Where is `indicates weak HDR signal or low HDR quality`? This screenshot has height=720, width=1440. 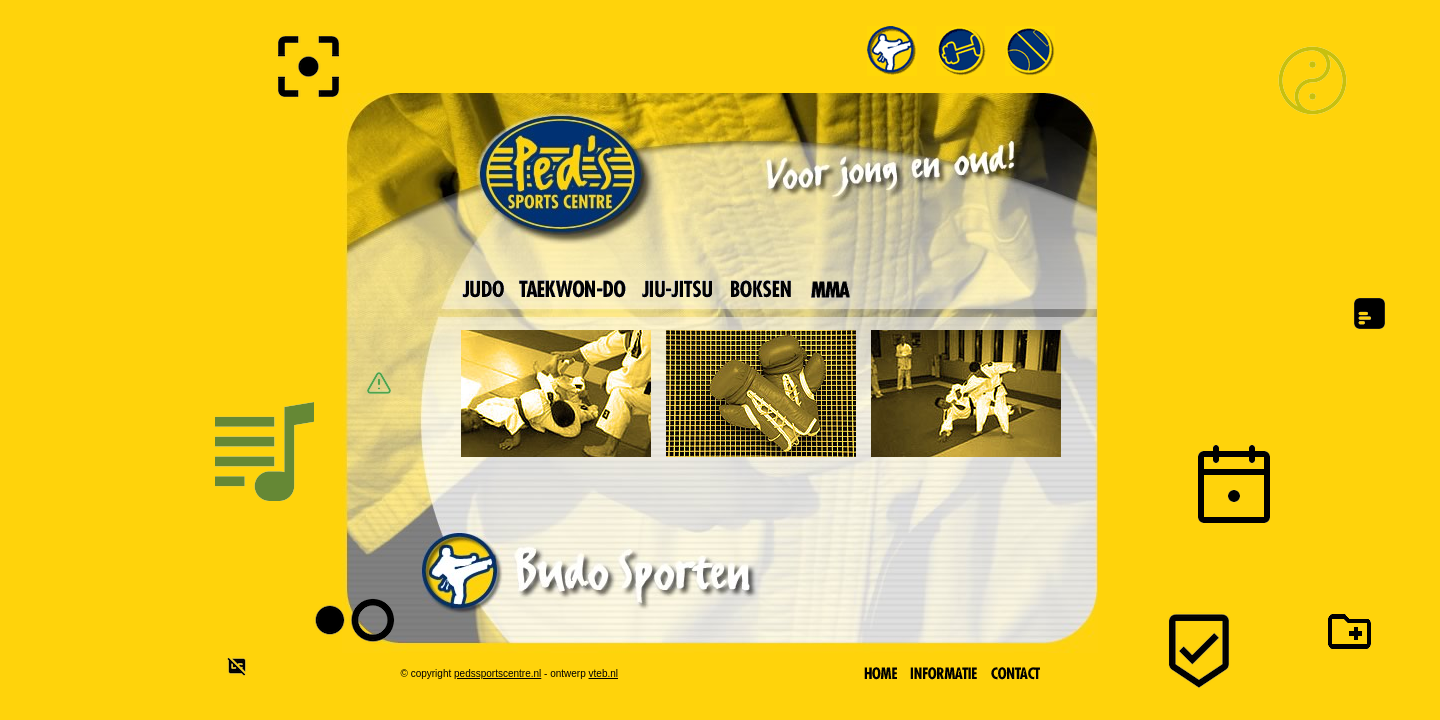 indicates weak HDR signal or low HDR quality is located at coordinates (355, 620).